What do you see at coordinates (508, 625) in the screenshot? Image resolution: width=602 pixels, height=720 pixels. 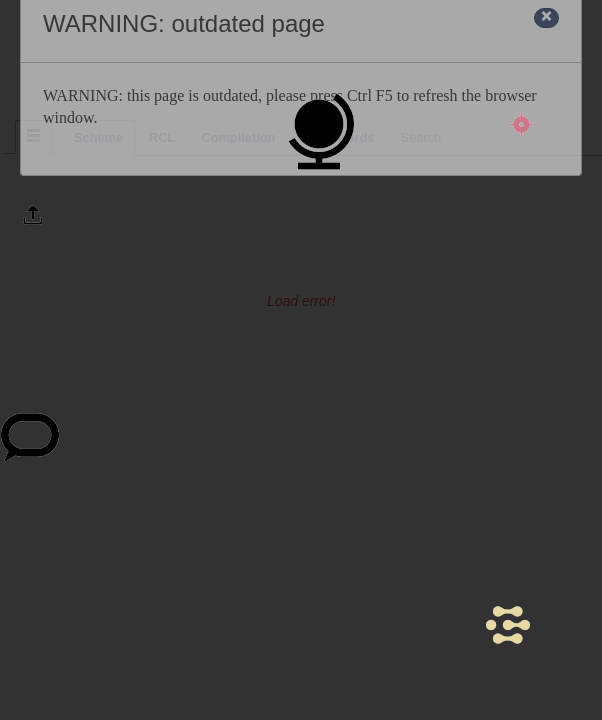 I see `open the Clarifai app or service` at bounding box center [508, 625].